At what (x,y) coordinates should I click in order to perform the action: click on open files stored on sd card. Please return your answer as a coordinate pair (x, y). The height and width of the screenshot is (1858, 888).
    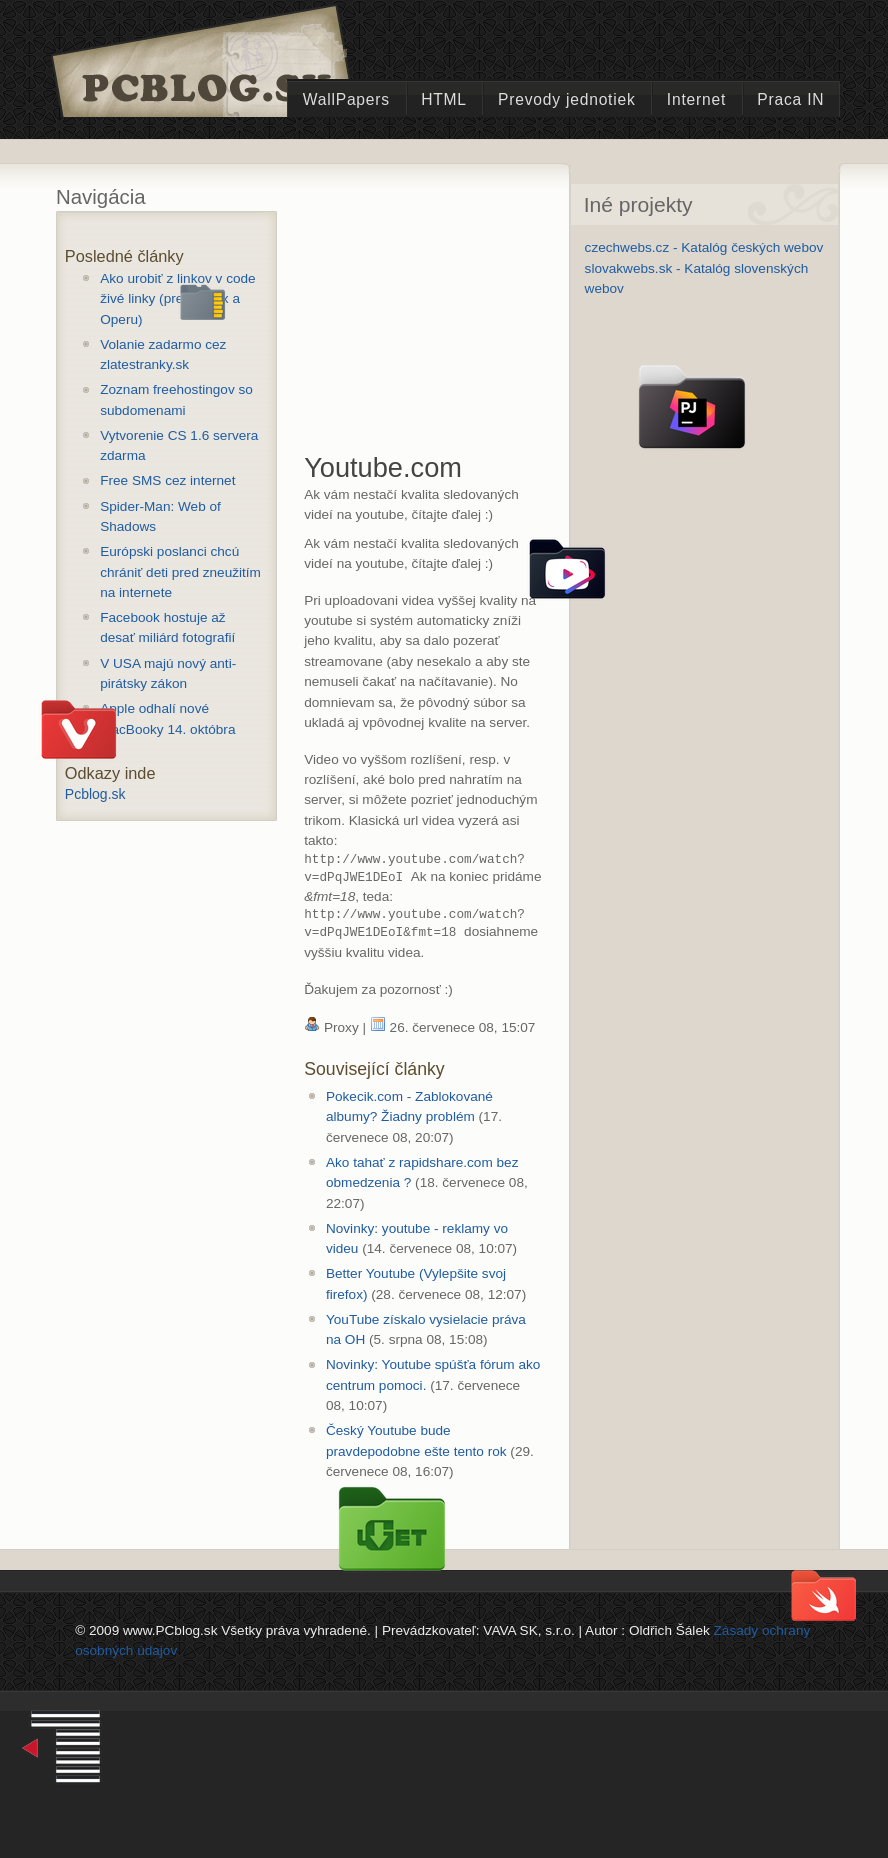
    Looking at the image, I should click on (202, 303).